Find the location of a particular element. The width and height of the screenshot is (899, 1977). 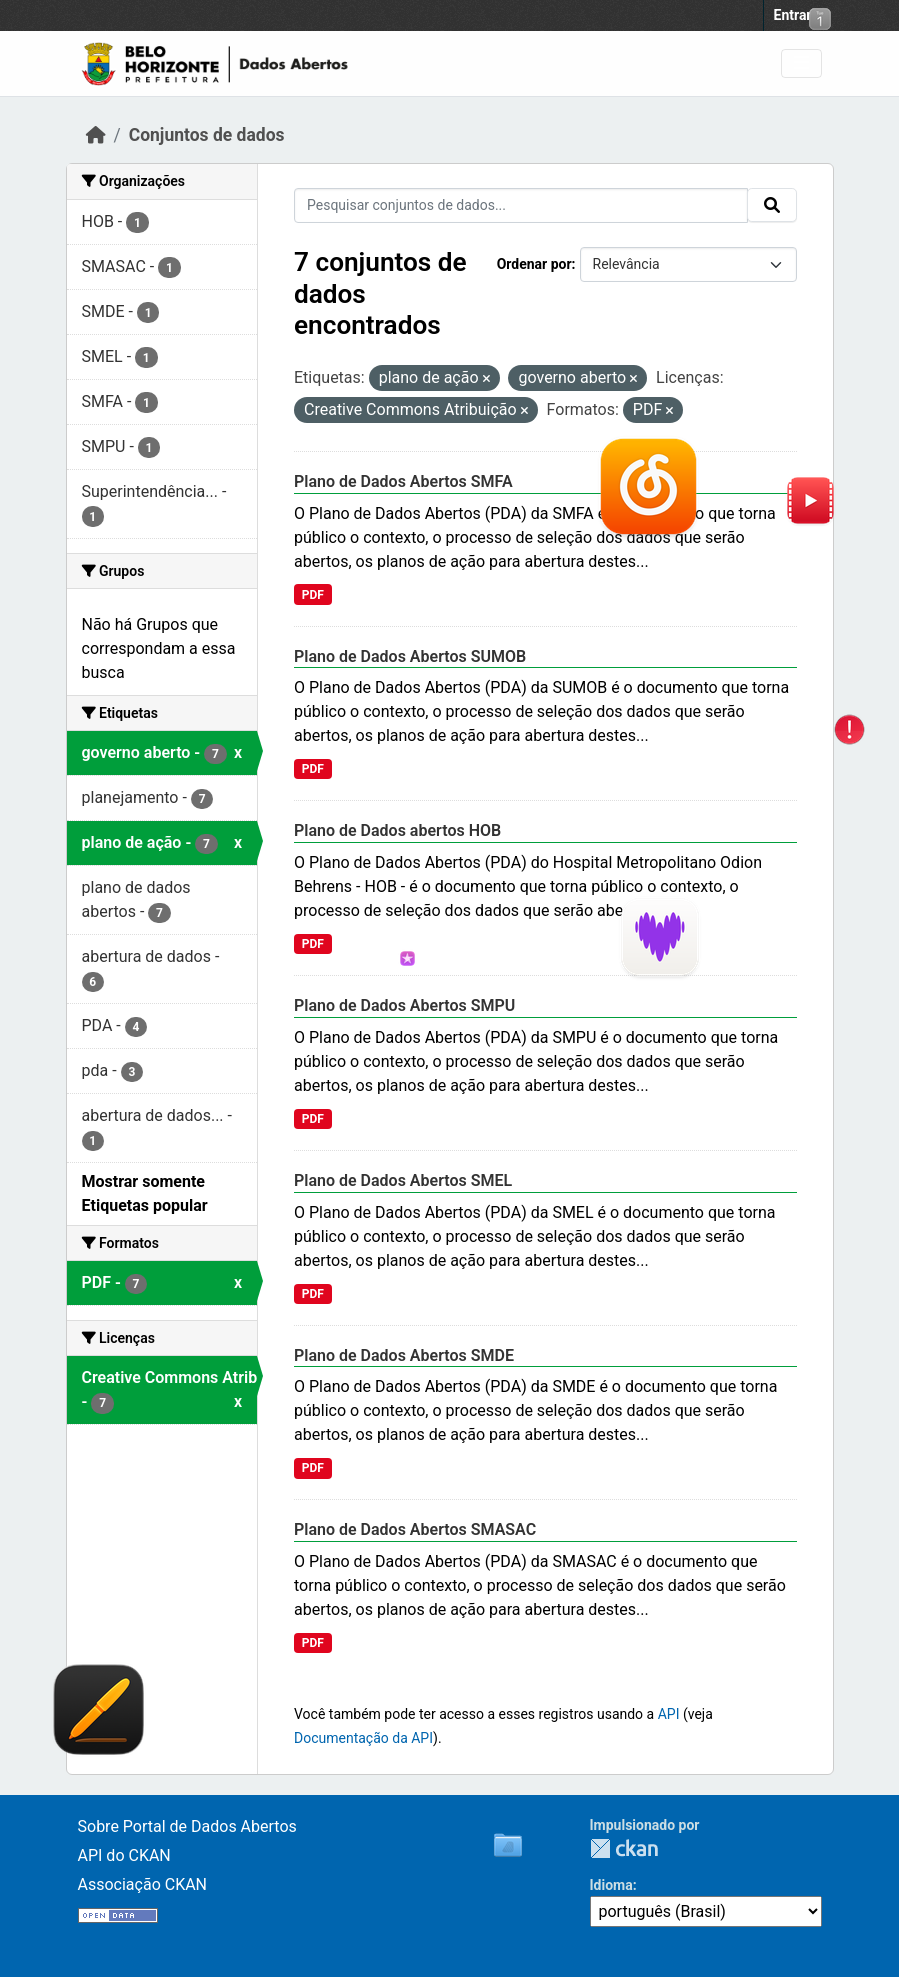

open affinity publisher project folder is located at coordinates (508, 1845).